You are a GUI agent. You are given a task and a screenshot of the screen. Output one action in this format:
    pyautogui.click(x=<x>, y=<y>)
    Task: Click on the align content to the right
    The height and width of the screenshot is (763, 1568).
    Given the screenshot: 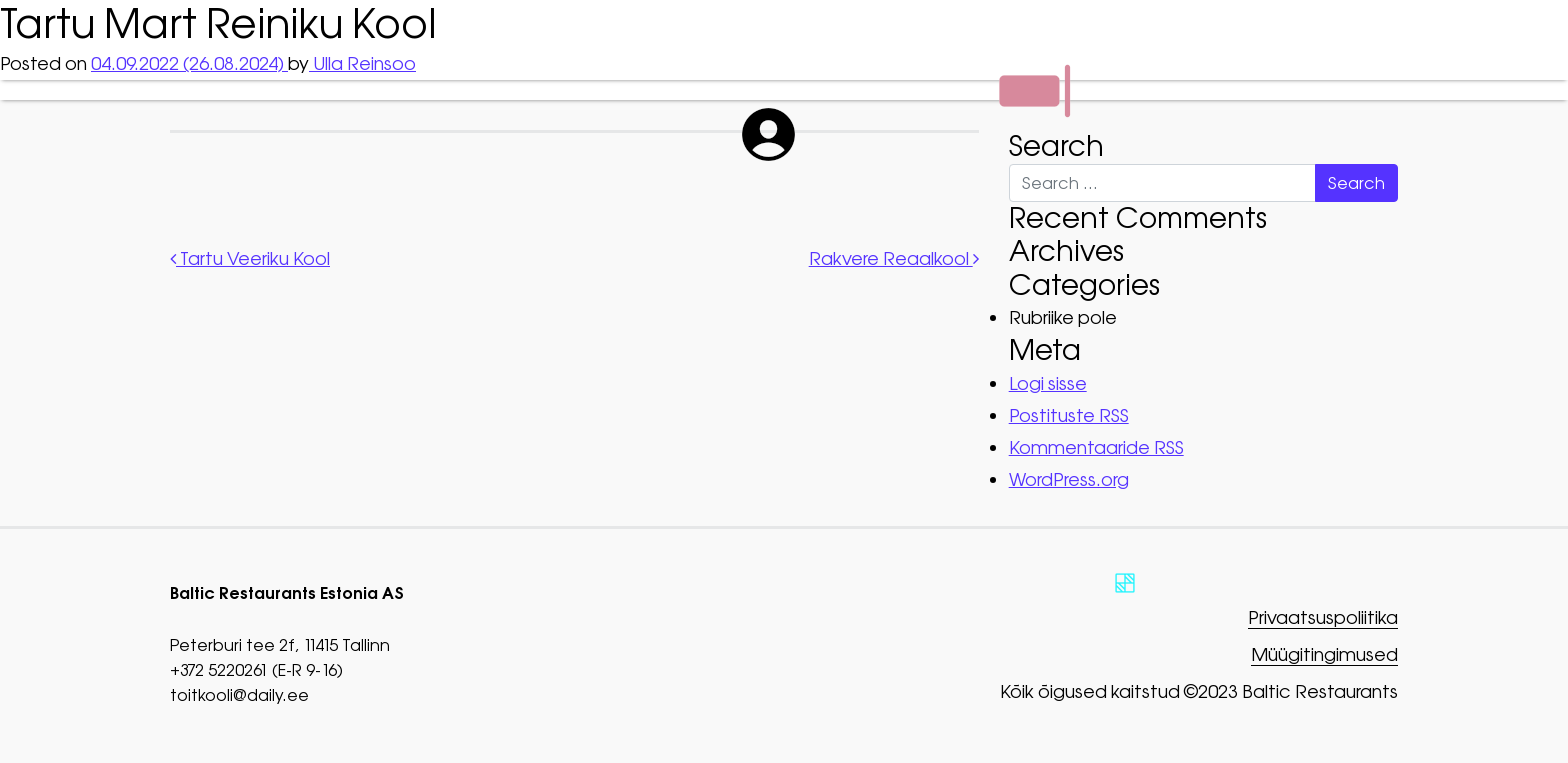 What is the action you would take?
    pyautogui.click(x=1036, y=91)
    